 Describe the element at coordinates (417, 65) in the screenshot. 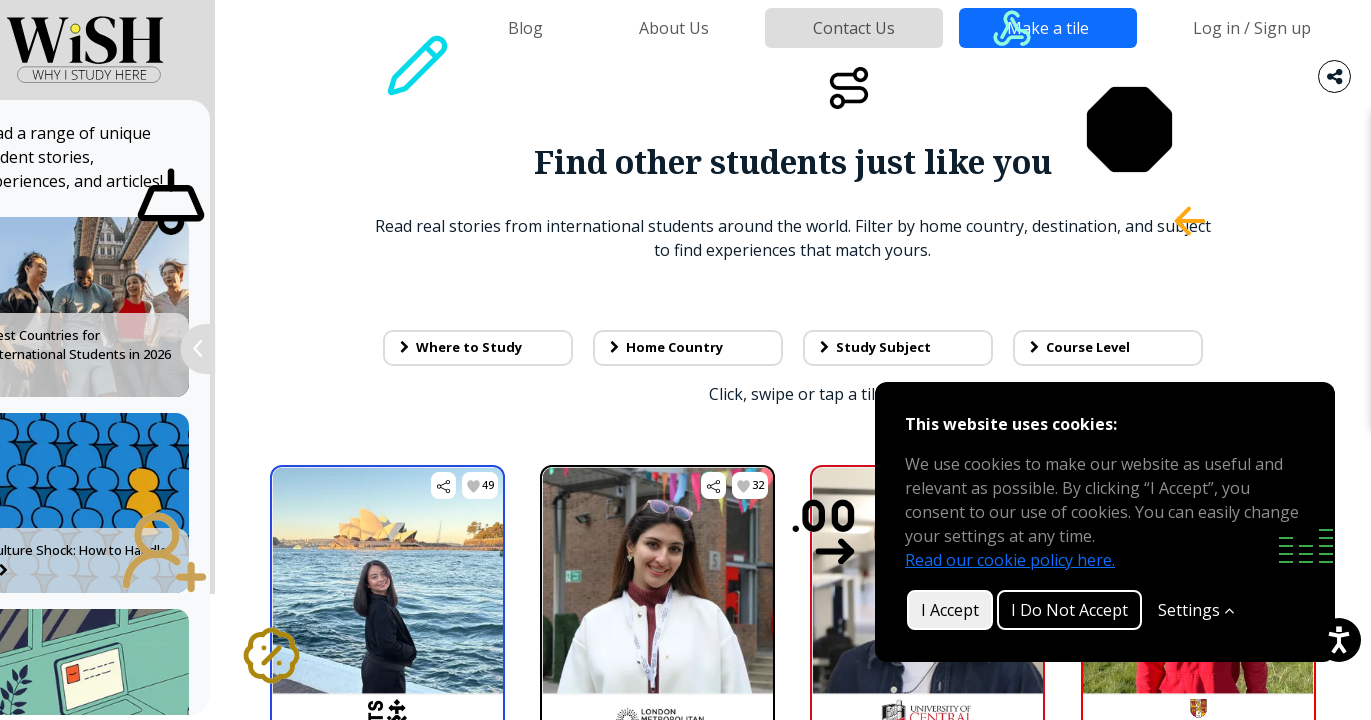

I see `edit content or text` at that location.